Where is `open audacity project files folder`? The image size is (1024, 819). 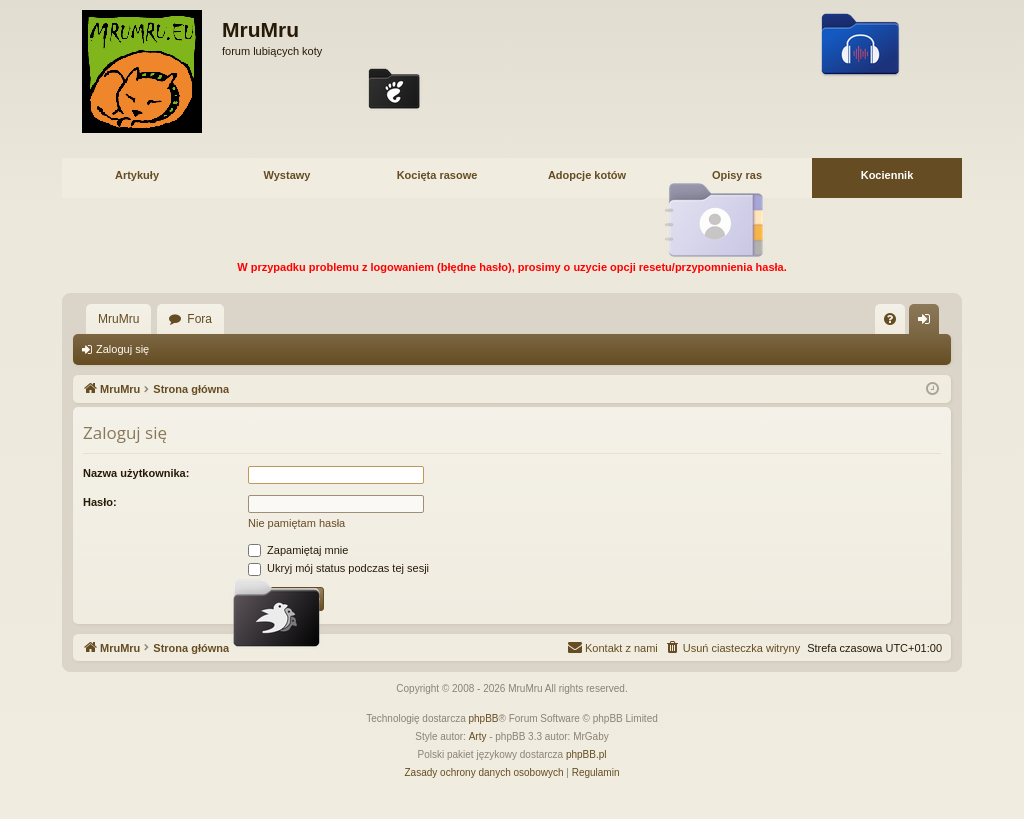 open audacity project files folder is located at coordinates (860, 46).